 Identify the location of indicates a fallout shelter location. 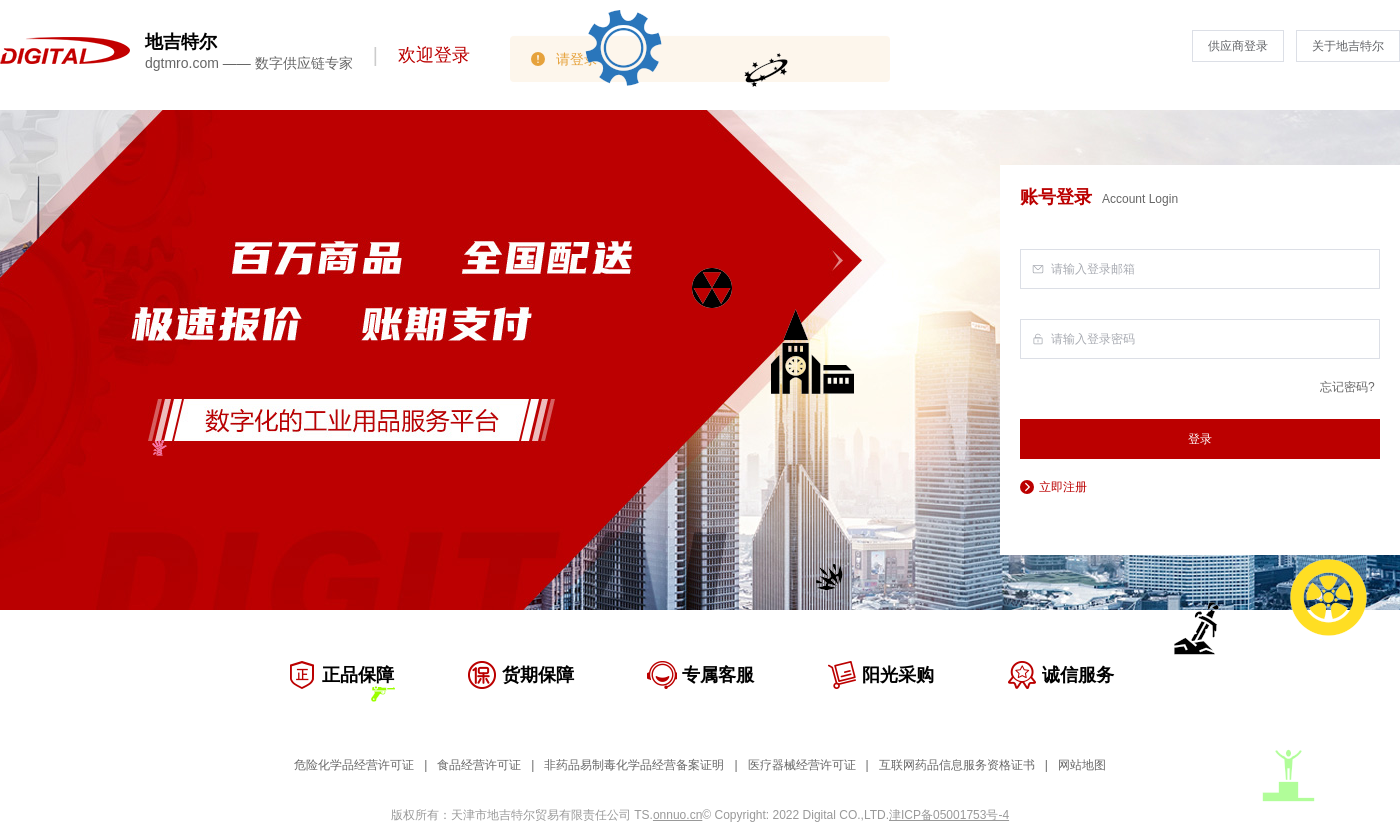
(712, 288).